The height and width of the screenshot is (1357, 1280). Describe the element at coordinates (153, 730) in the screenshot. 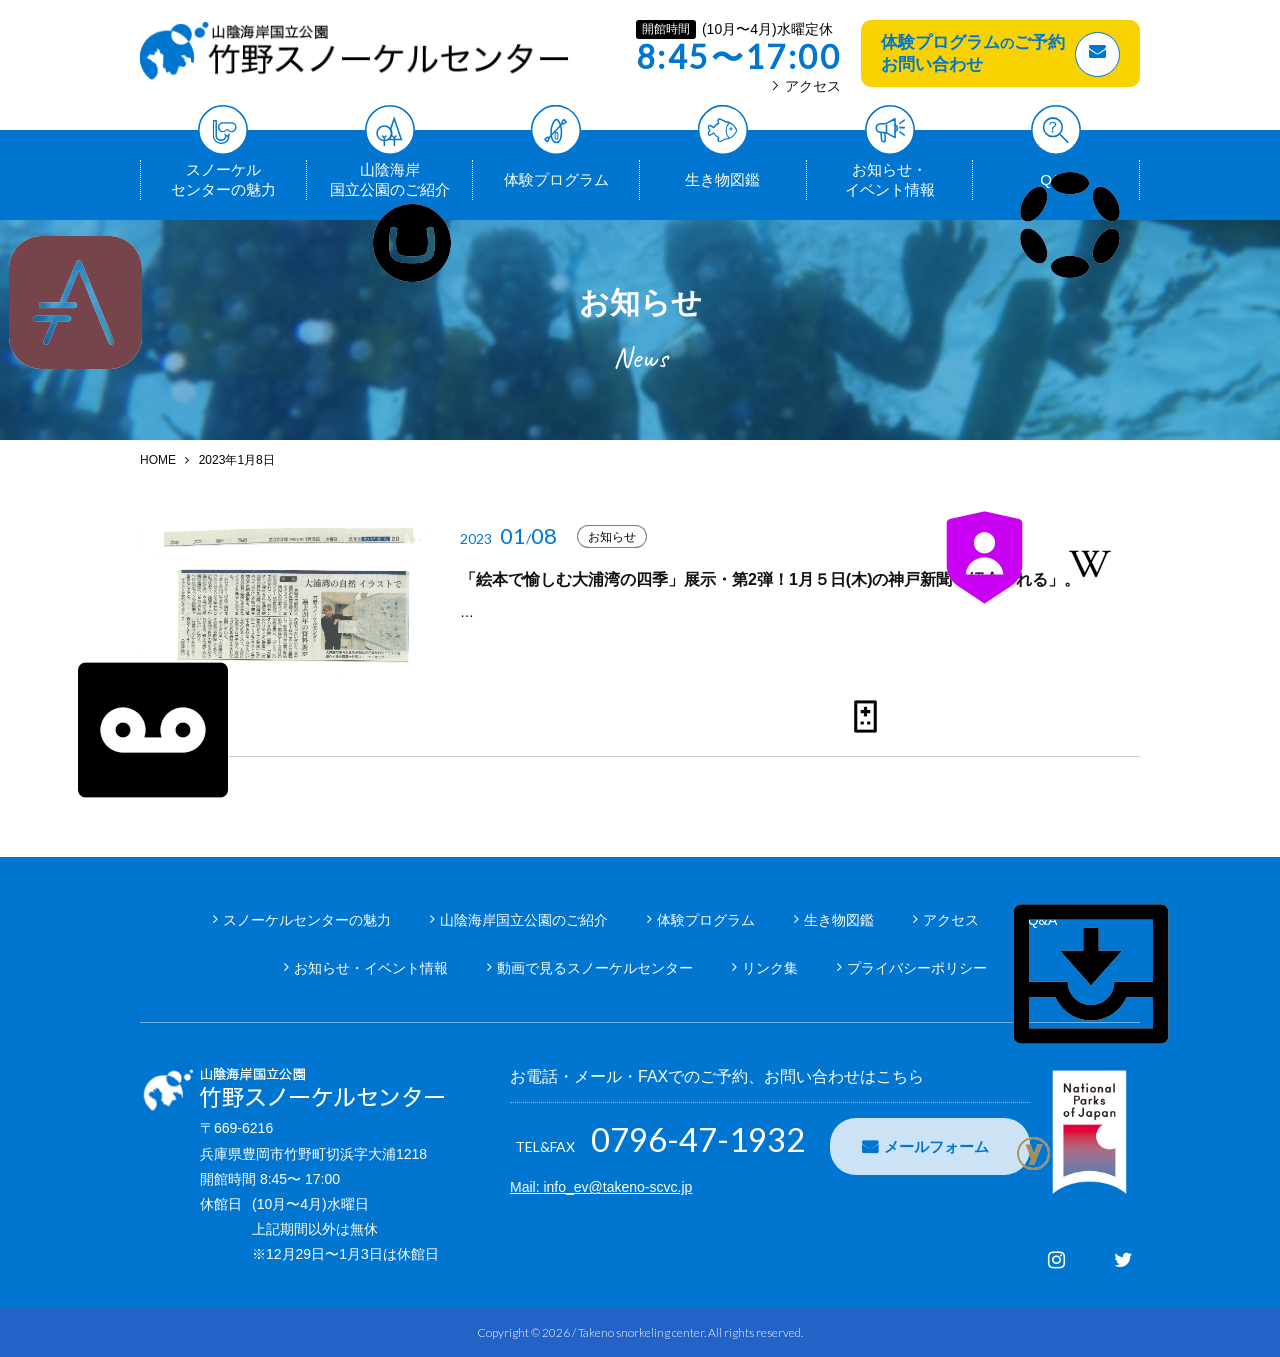

I see `play or access audio cassette content` at that location.